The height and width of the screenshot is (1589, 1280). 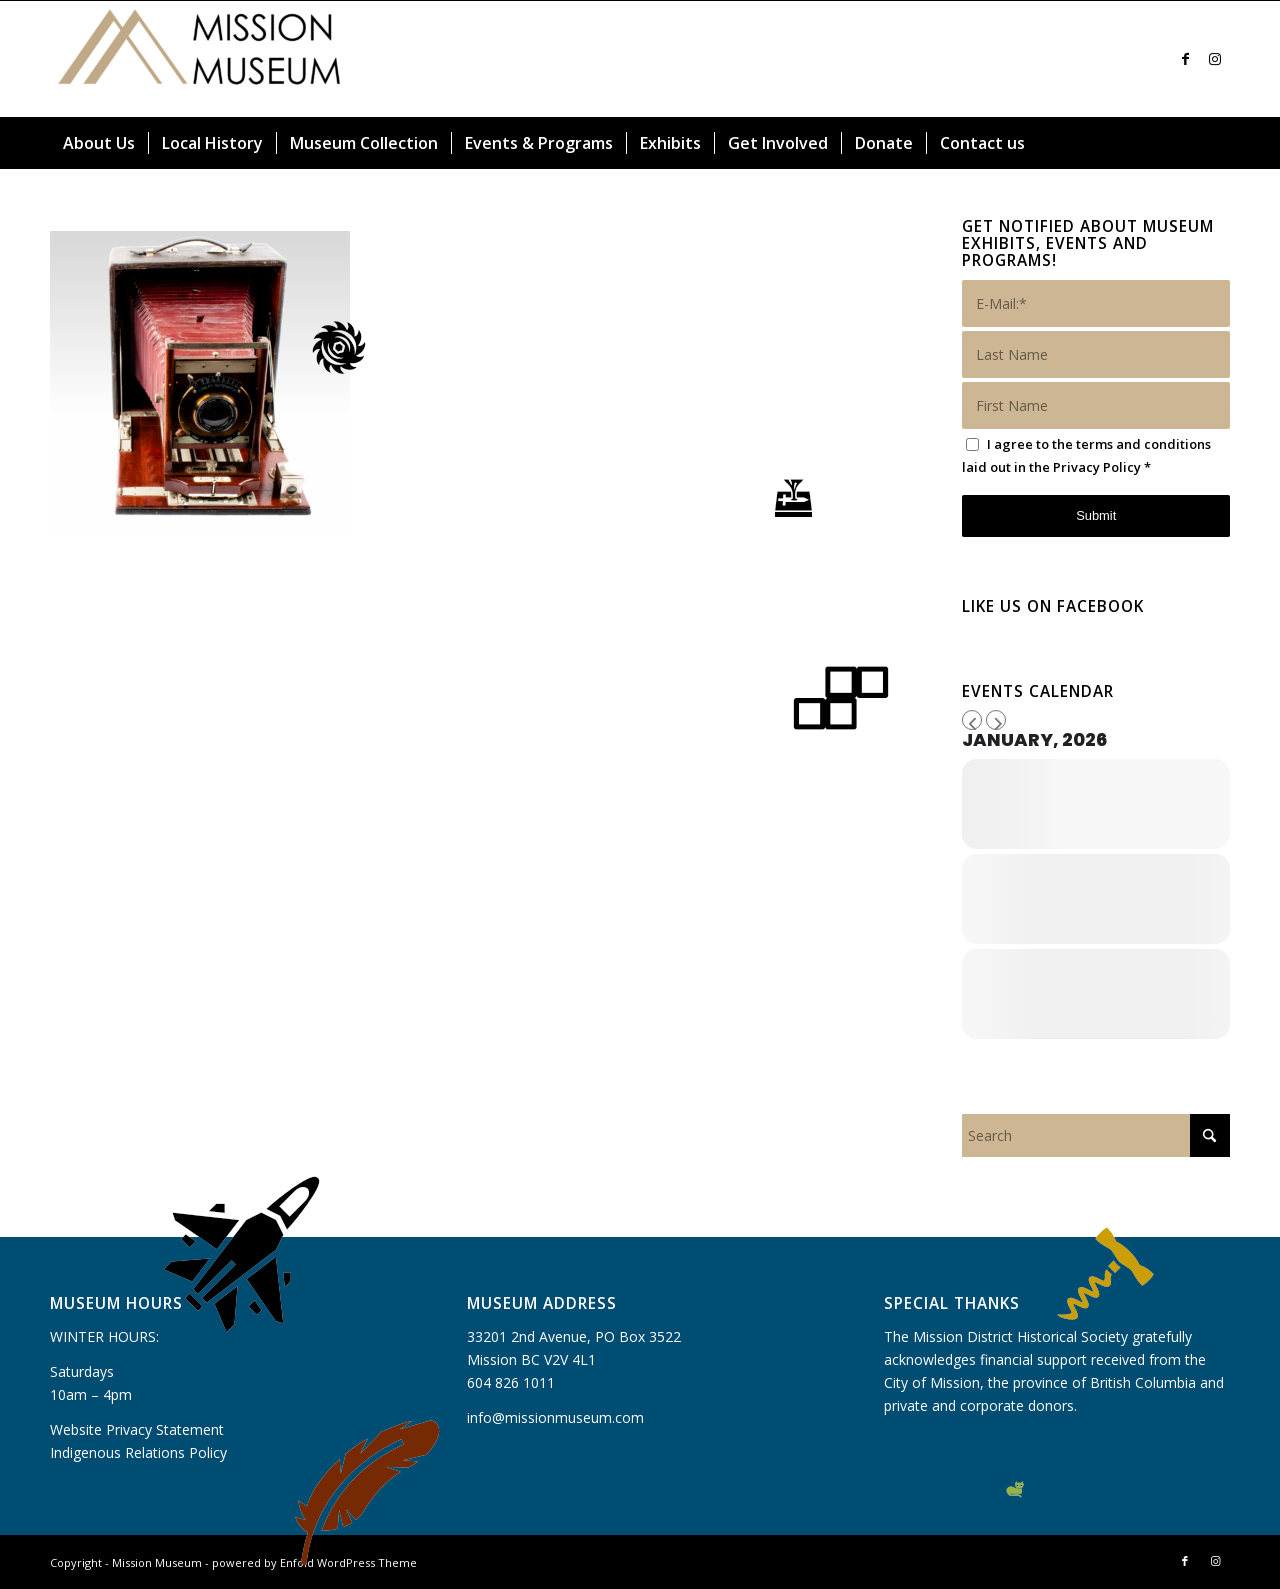 I want to click on select cat as your avatar or character, so click(x=1015, y=1489).